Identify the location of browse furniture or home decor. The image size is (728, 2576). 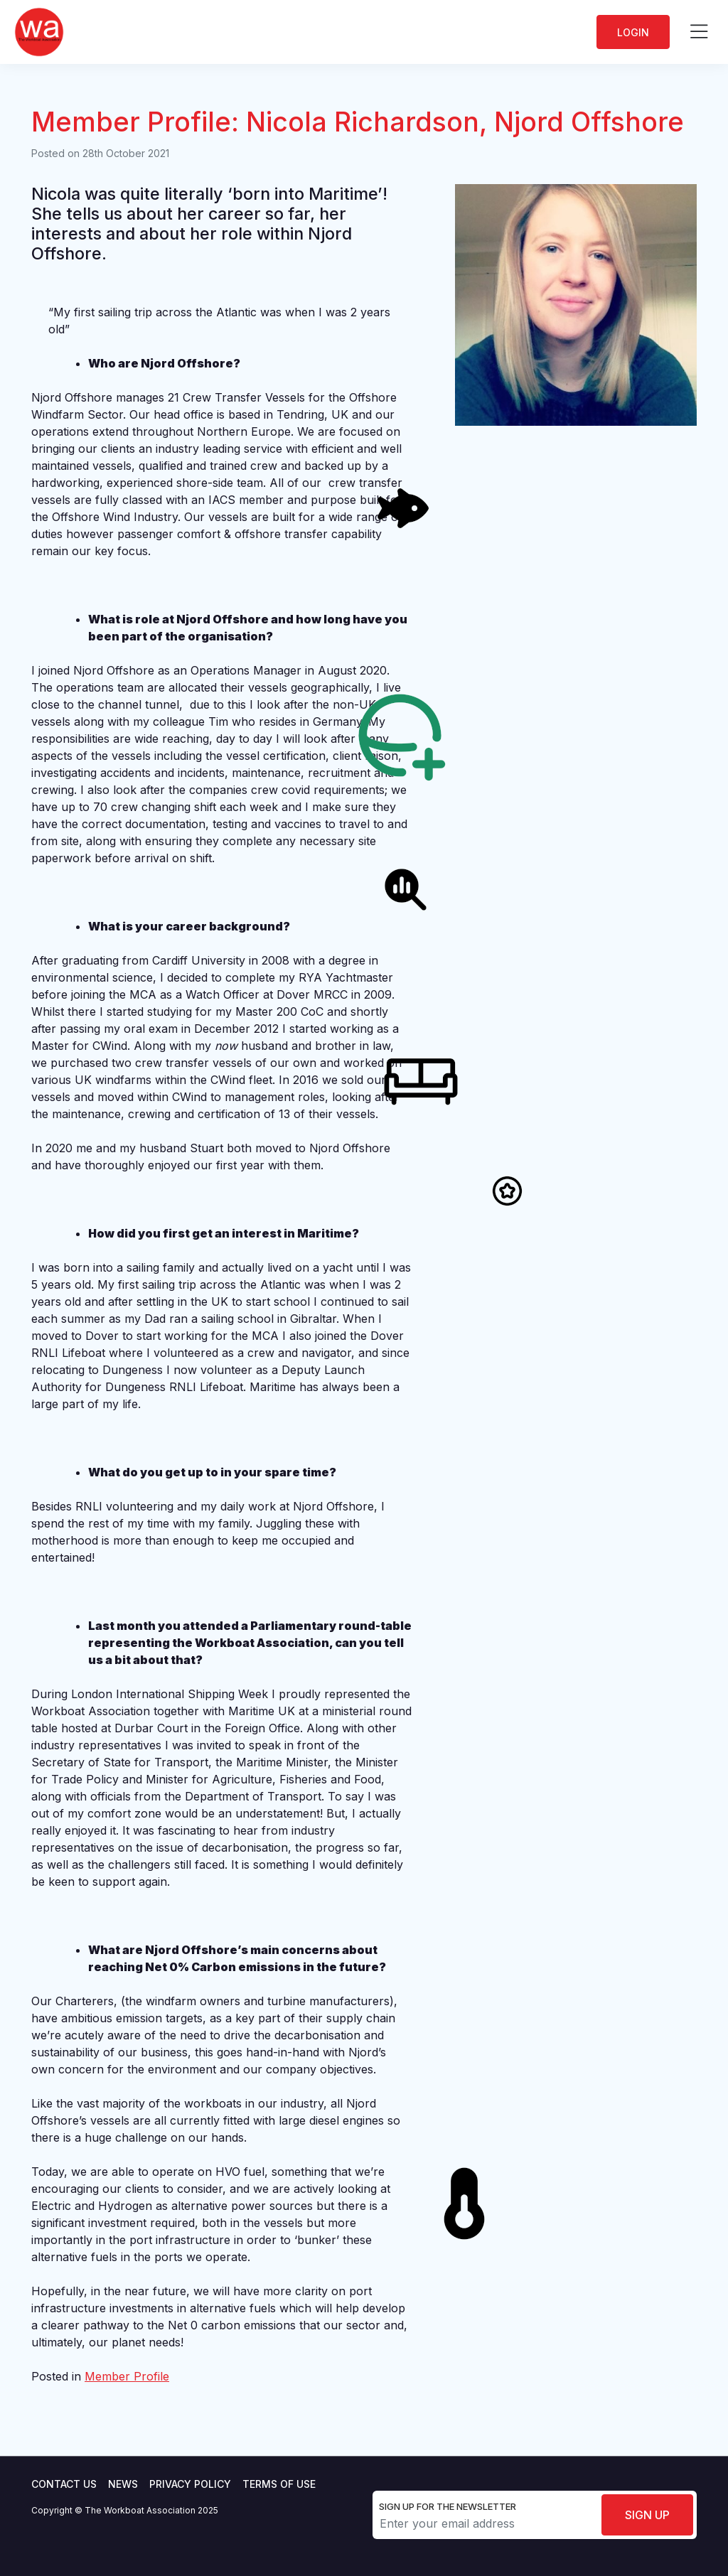
(421, 1080).